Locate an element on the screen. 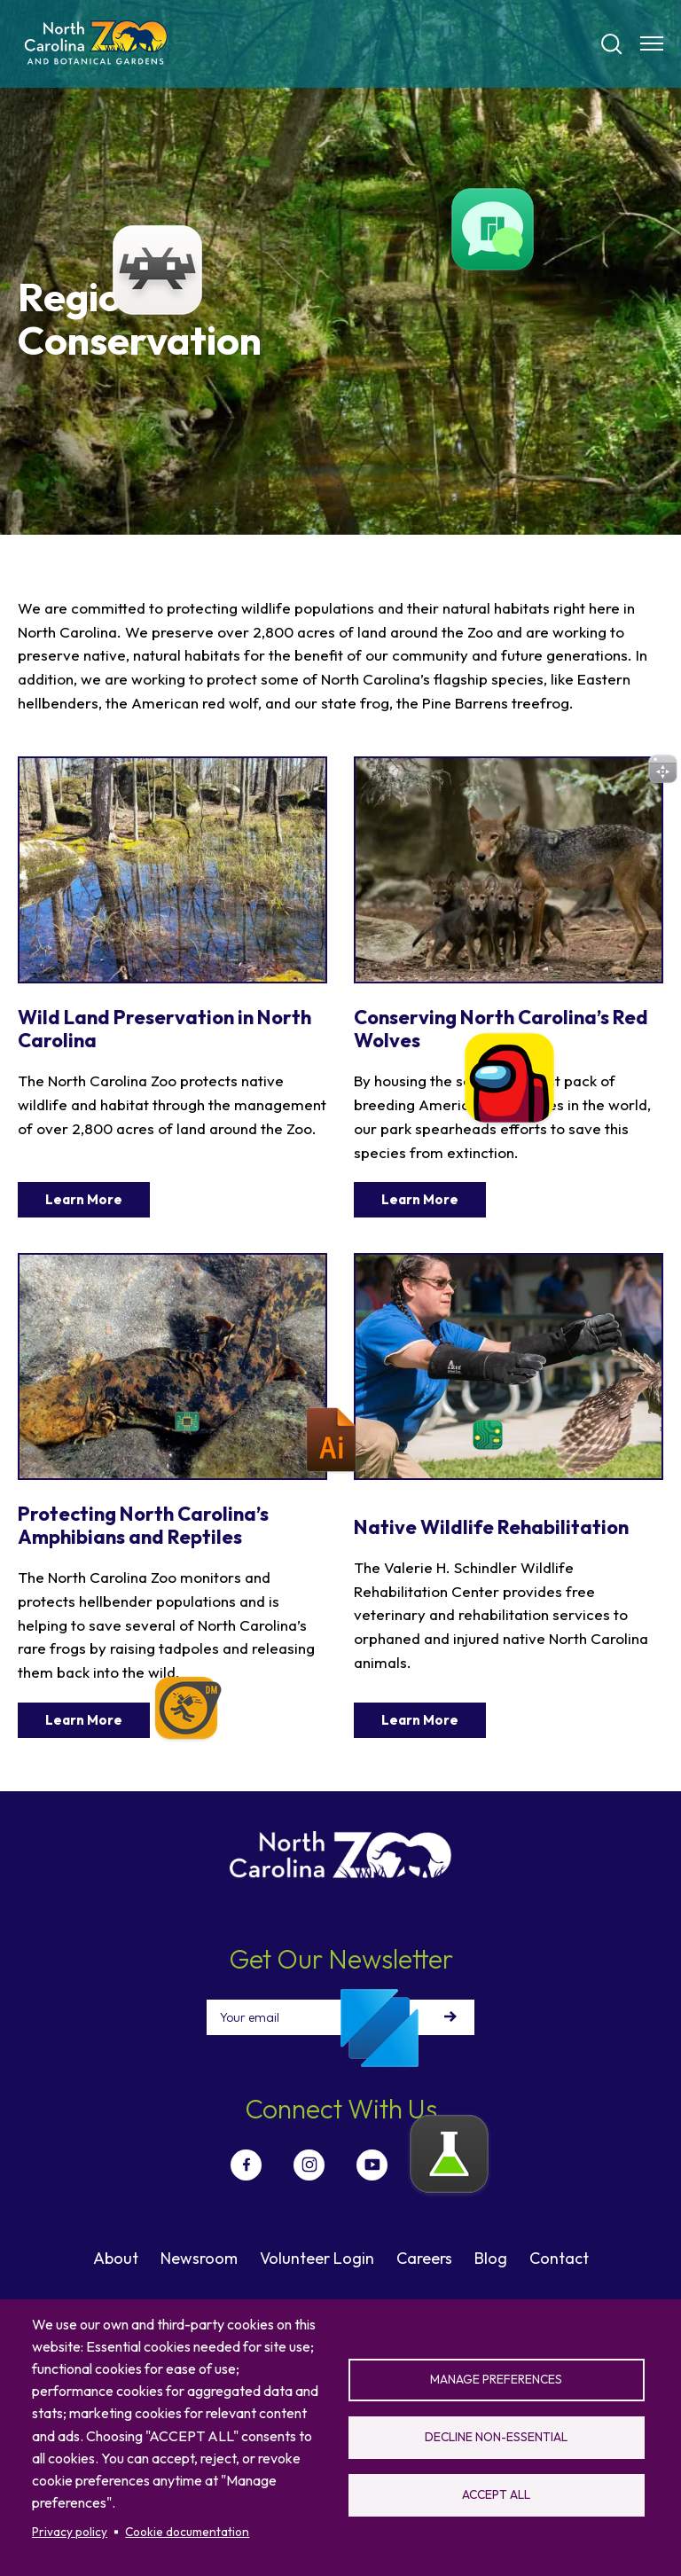  open an Adobe Illustrator file is located at coordinates (331, 1439).